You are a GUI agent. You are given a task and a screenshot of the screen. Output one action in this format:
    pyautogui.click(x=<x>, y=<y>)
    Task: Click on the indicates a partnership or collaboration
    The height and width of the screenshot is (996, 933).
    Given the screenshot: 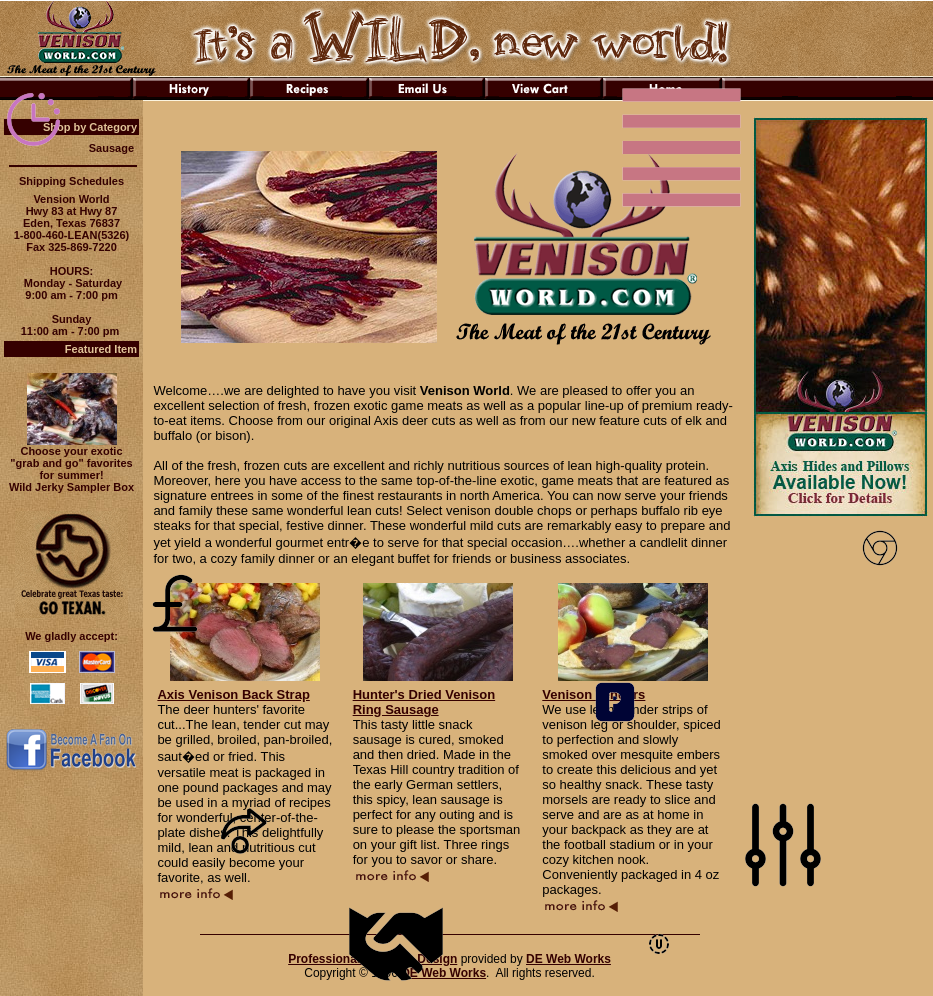 What is the action you would take?
    pyautogui.click(x=396, y=944)
    